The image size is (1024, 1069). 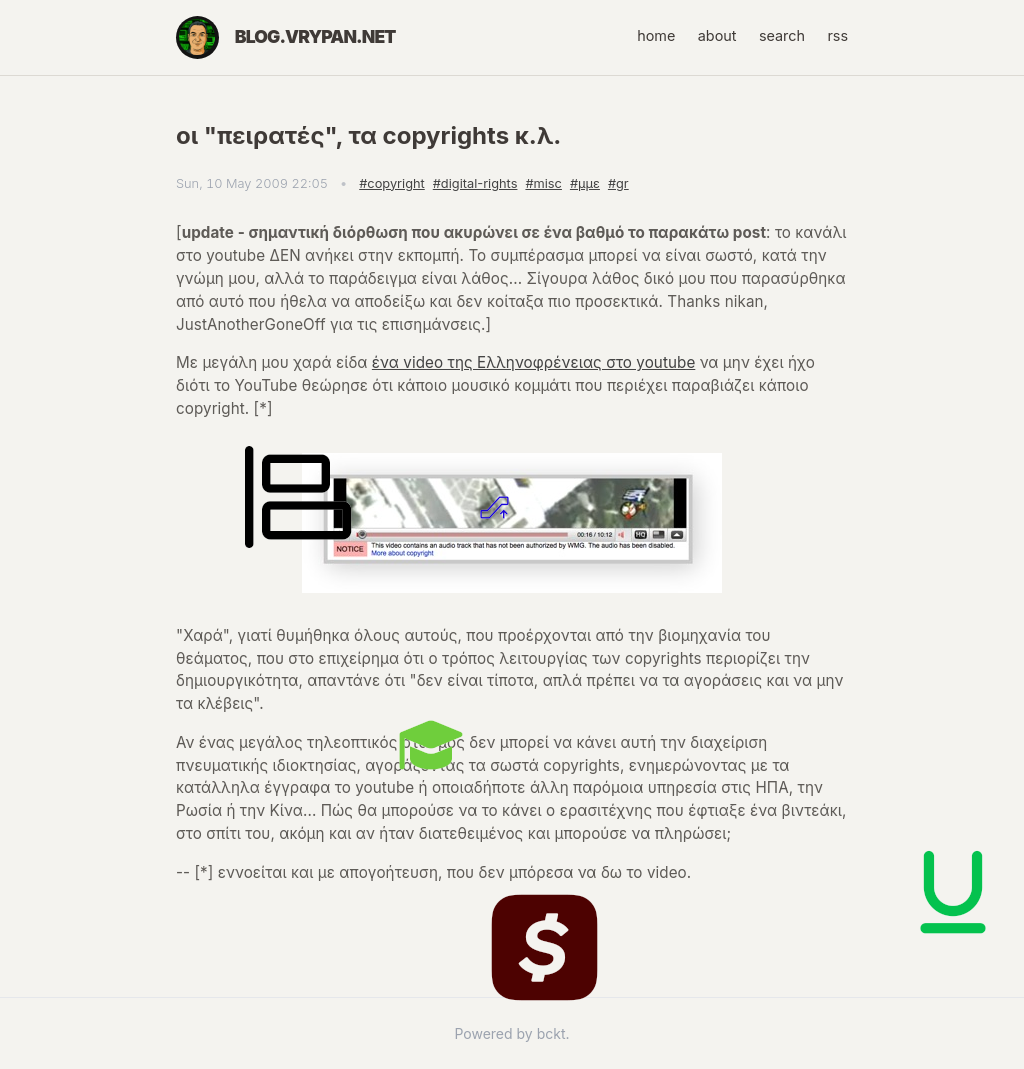 What do you see at coordinates (544, 947) in the screenshot?
I see `open Cash App` at bounding box center [544, 947].